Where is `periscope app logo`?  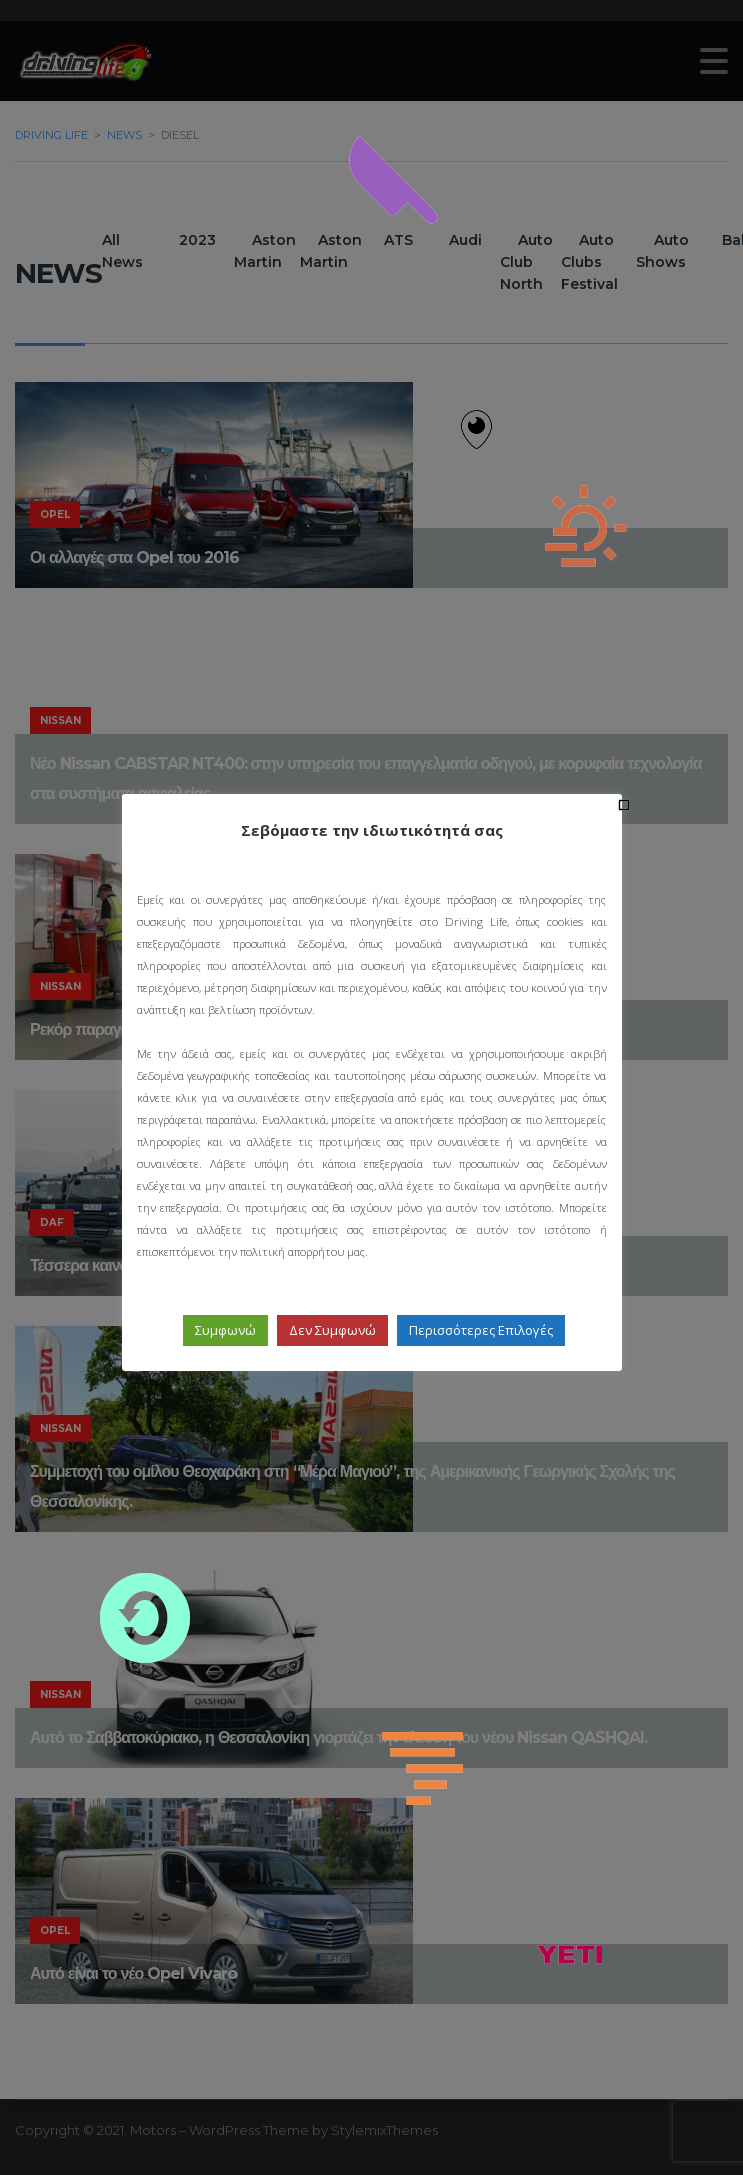
periscope app logo is located at coordinates (476, 429).